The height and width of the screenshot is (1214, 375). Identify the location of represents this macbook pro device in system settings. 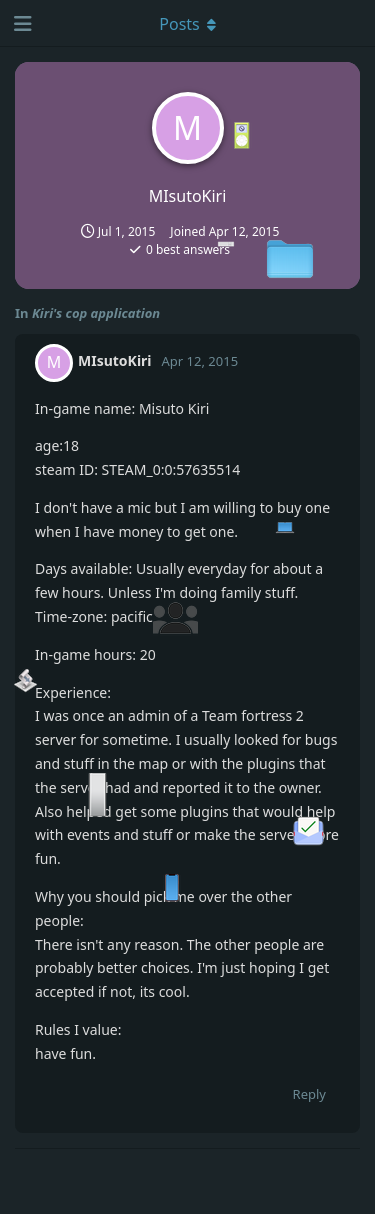
(285, 527).